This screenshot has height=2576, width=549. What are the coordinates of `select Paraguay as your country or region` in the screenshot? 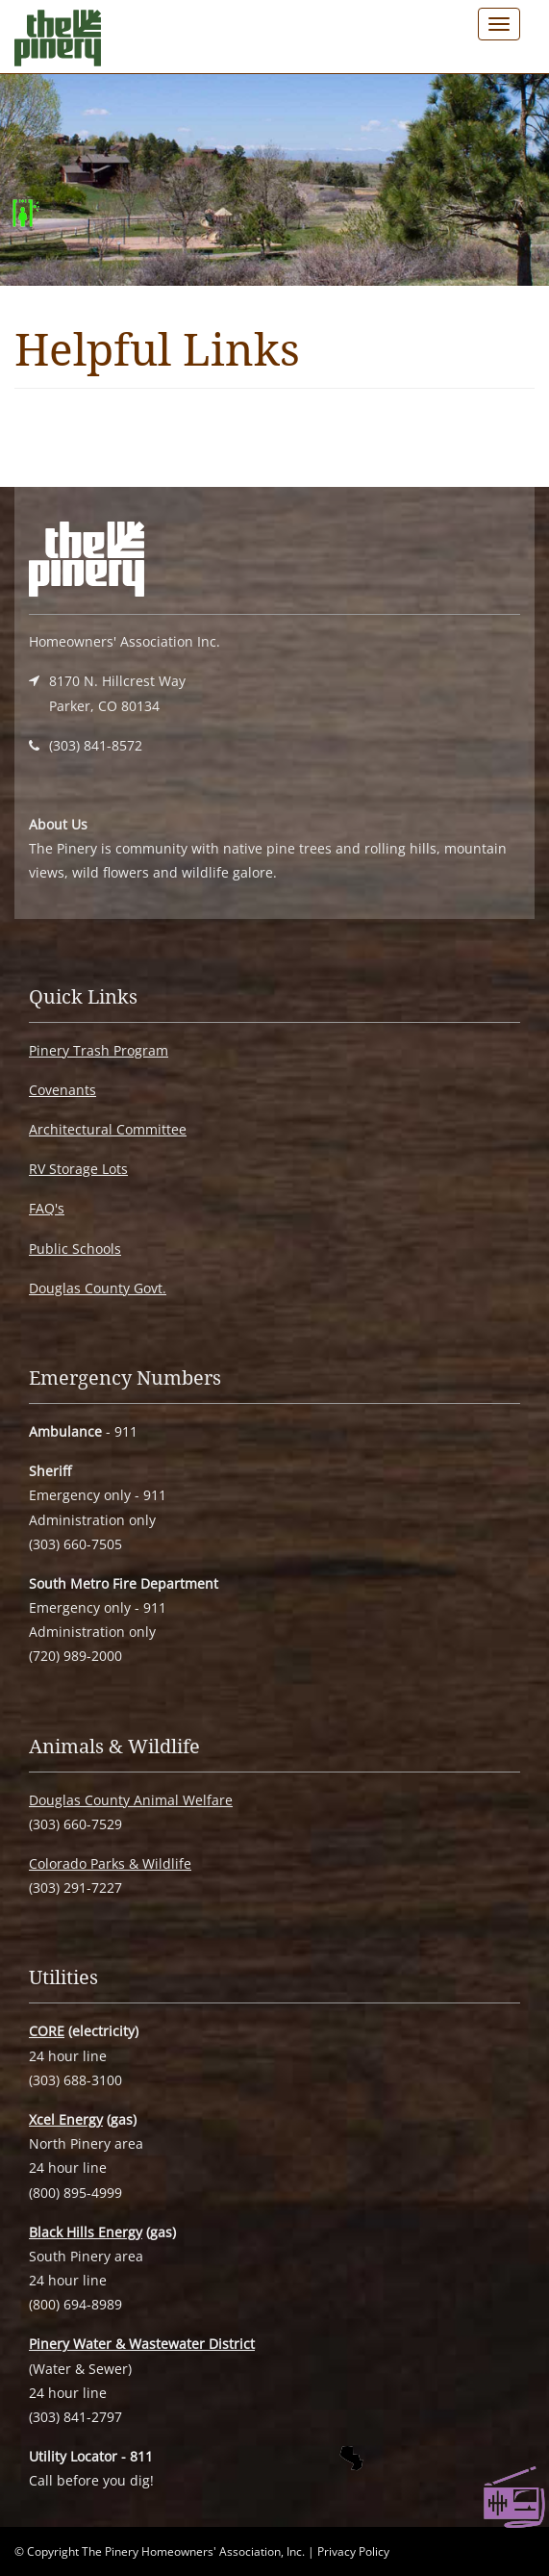 It's located at (351, 2458).